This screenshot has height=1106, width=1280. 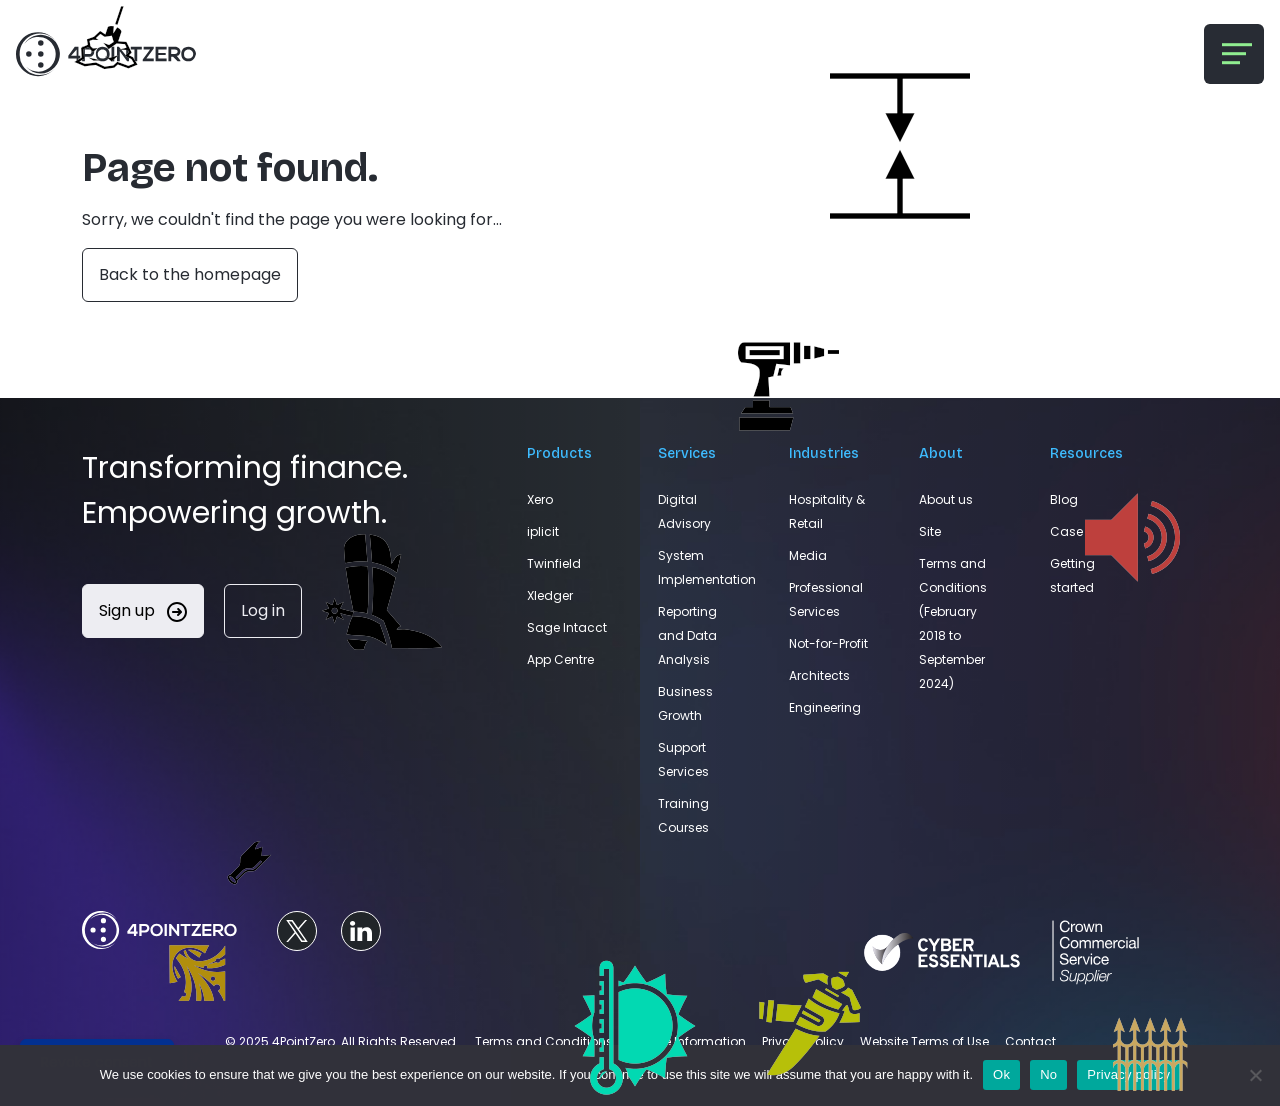 I want to click on coal resource in a crafting or mining game, so click(x=106, y=37).